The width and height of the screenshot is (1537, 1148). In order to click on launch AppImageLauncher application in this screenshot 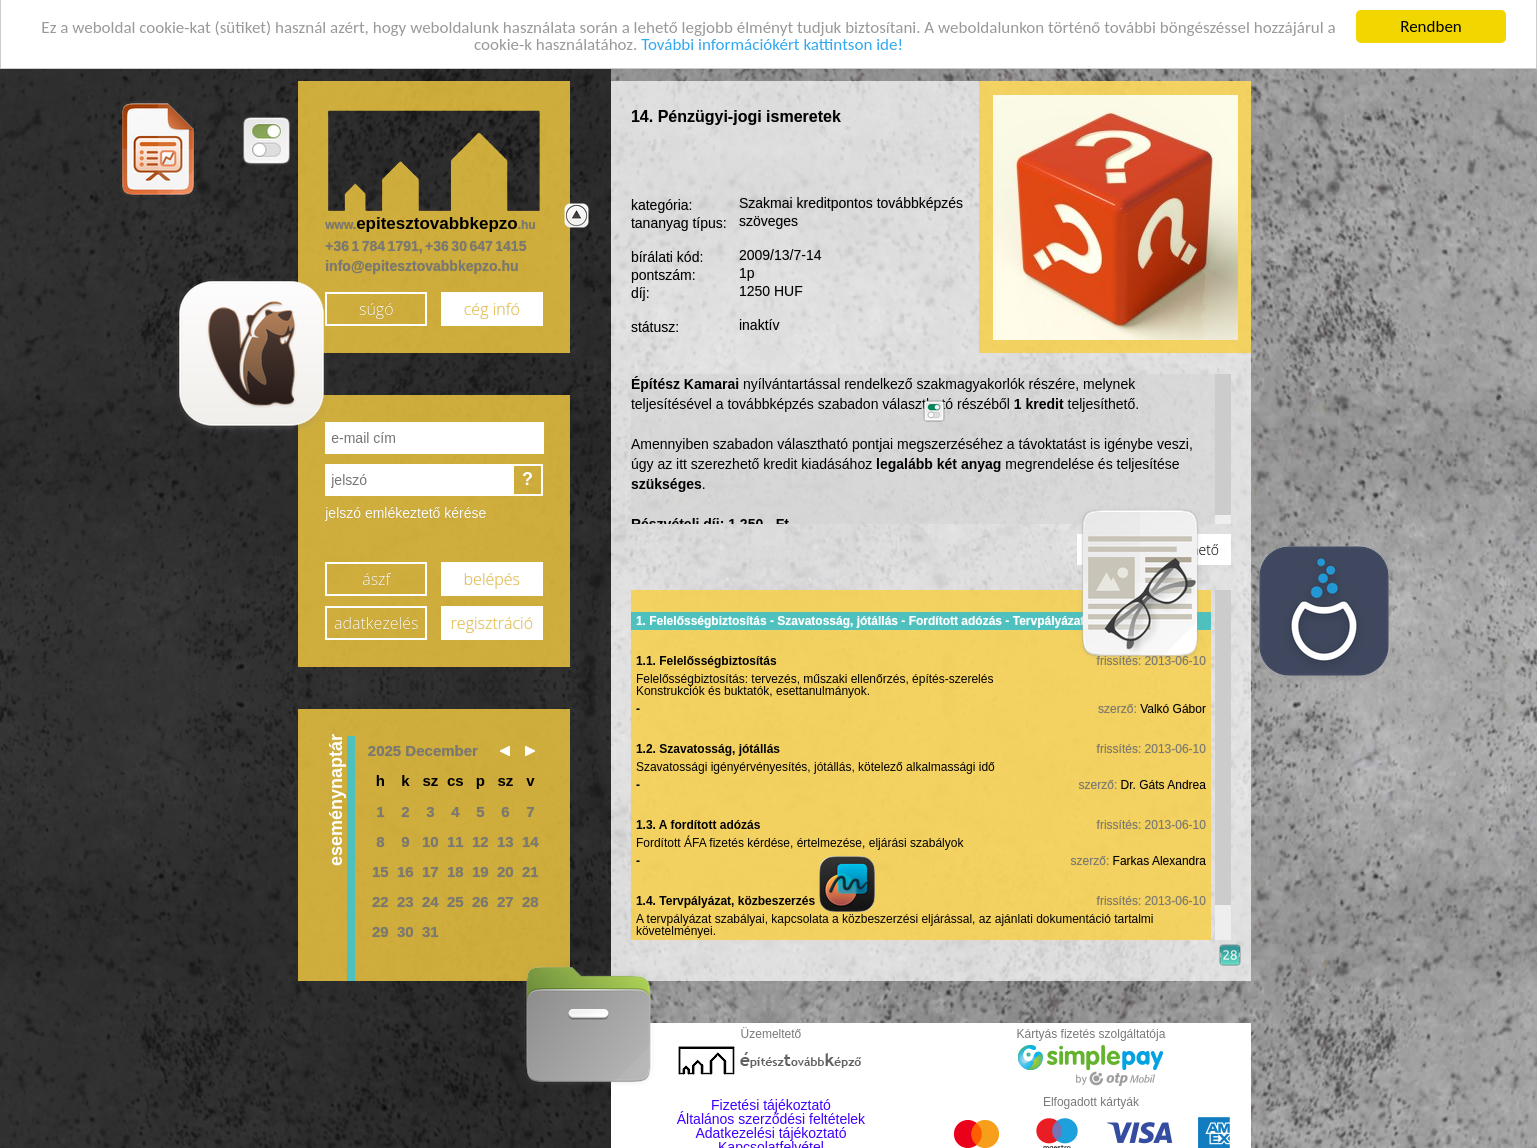, I will do `click(576, 215)`.